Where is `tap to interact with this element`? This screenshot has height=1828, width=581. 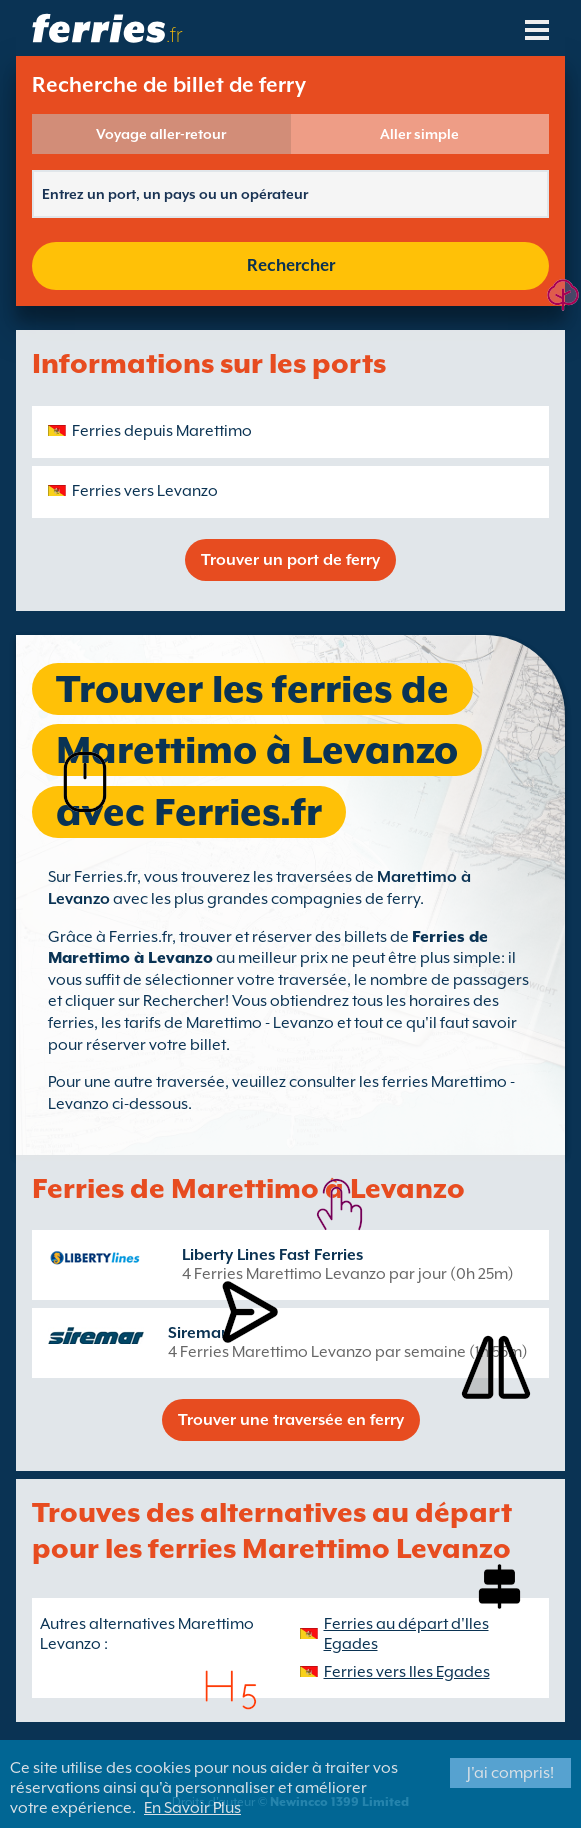
tap to interact with this element is located at coordinates (339, 1205).